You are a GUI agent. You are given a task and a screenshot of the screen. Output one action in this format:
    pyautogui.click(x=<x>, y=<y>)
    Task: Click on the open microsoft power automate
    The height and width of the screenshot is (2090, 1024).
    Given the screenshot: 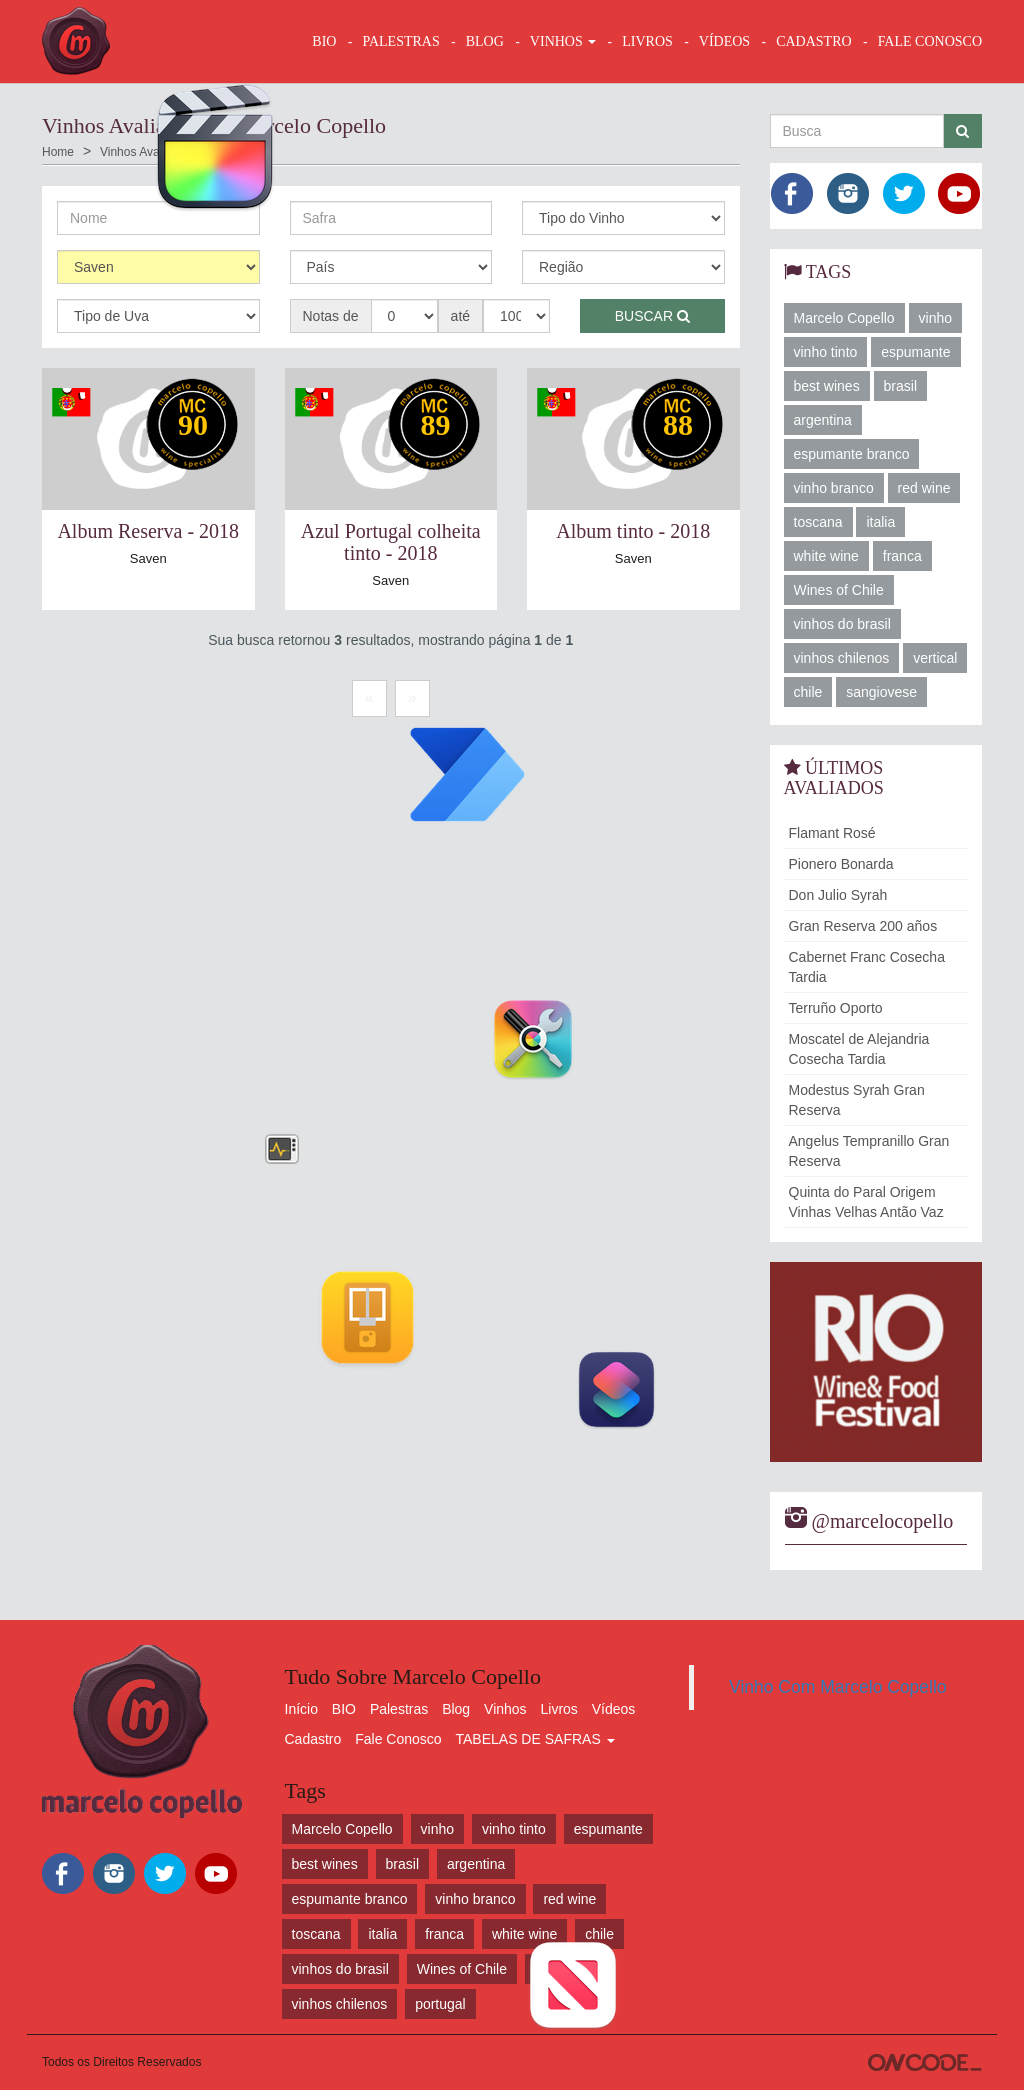 What is the action you would take?
    pyautogui.click(x=467, y=774)
    